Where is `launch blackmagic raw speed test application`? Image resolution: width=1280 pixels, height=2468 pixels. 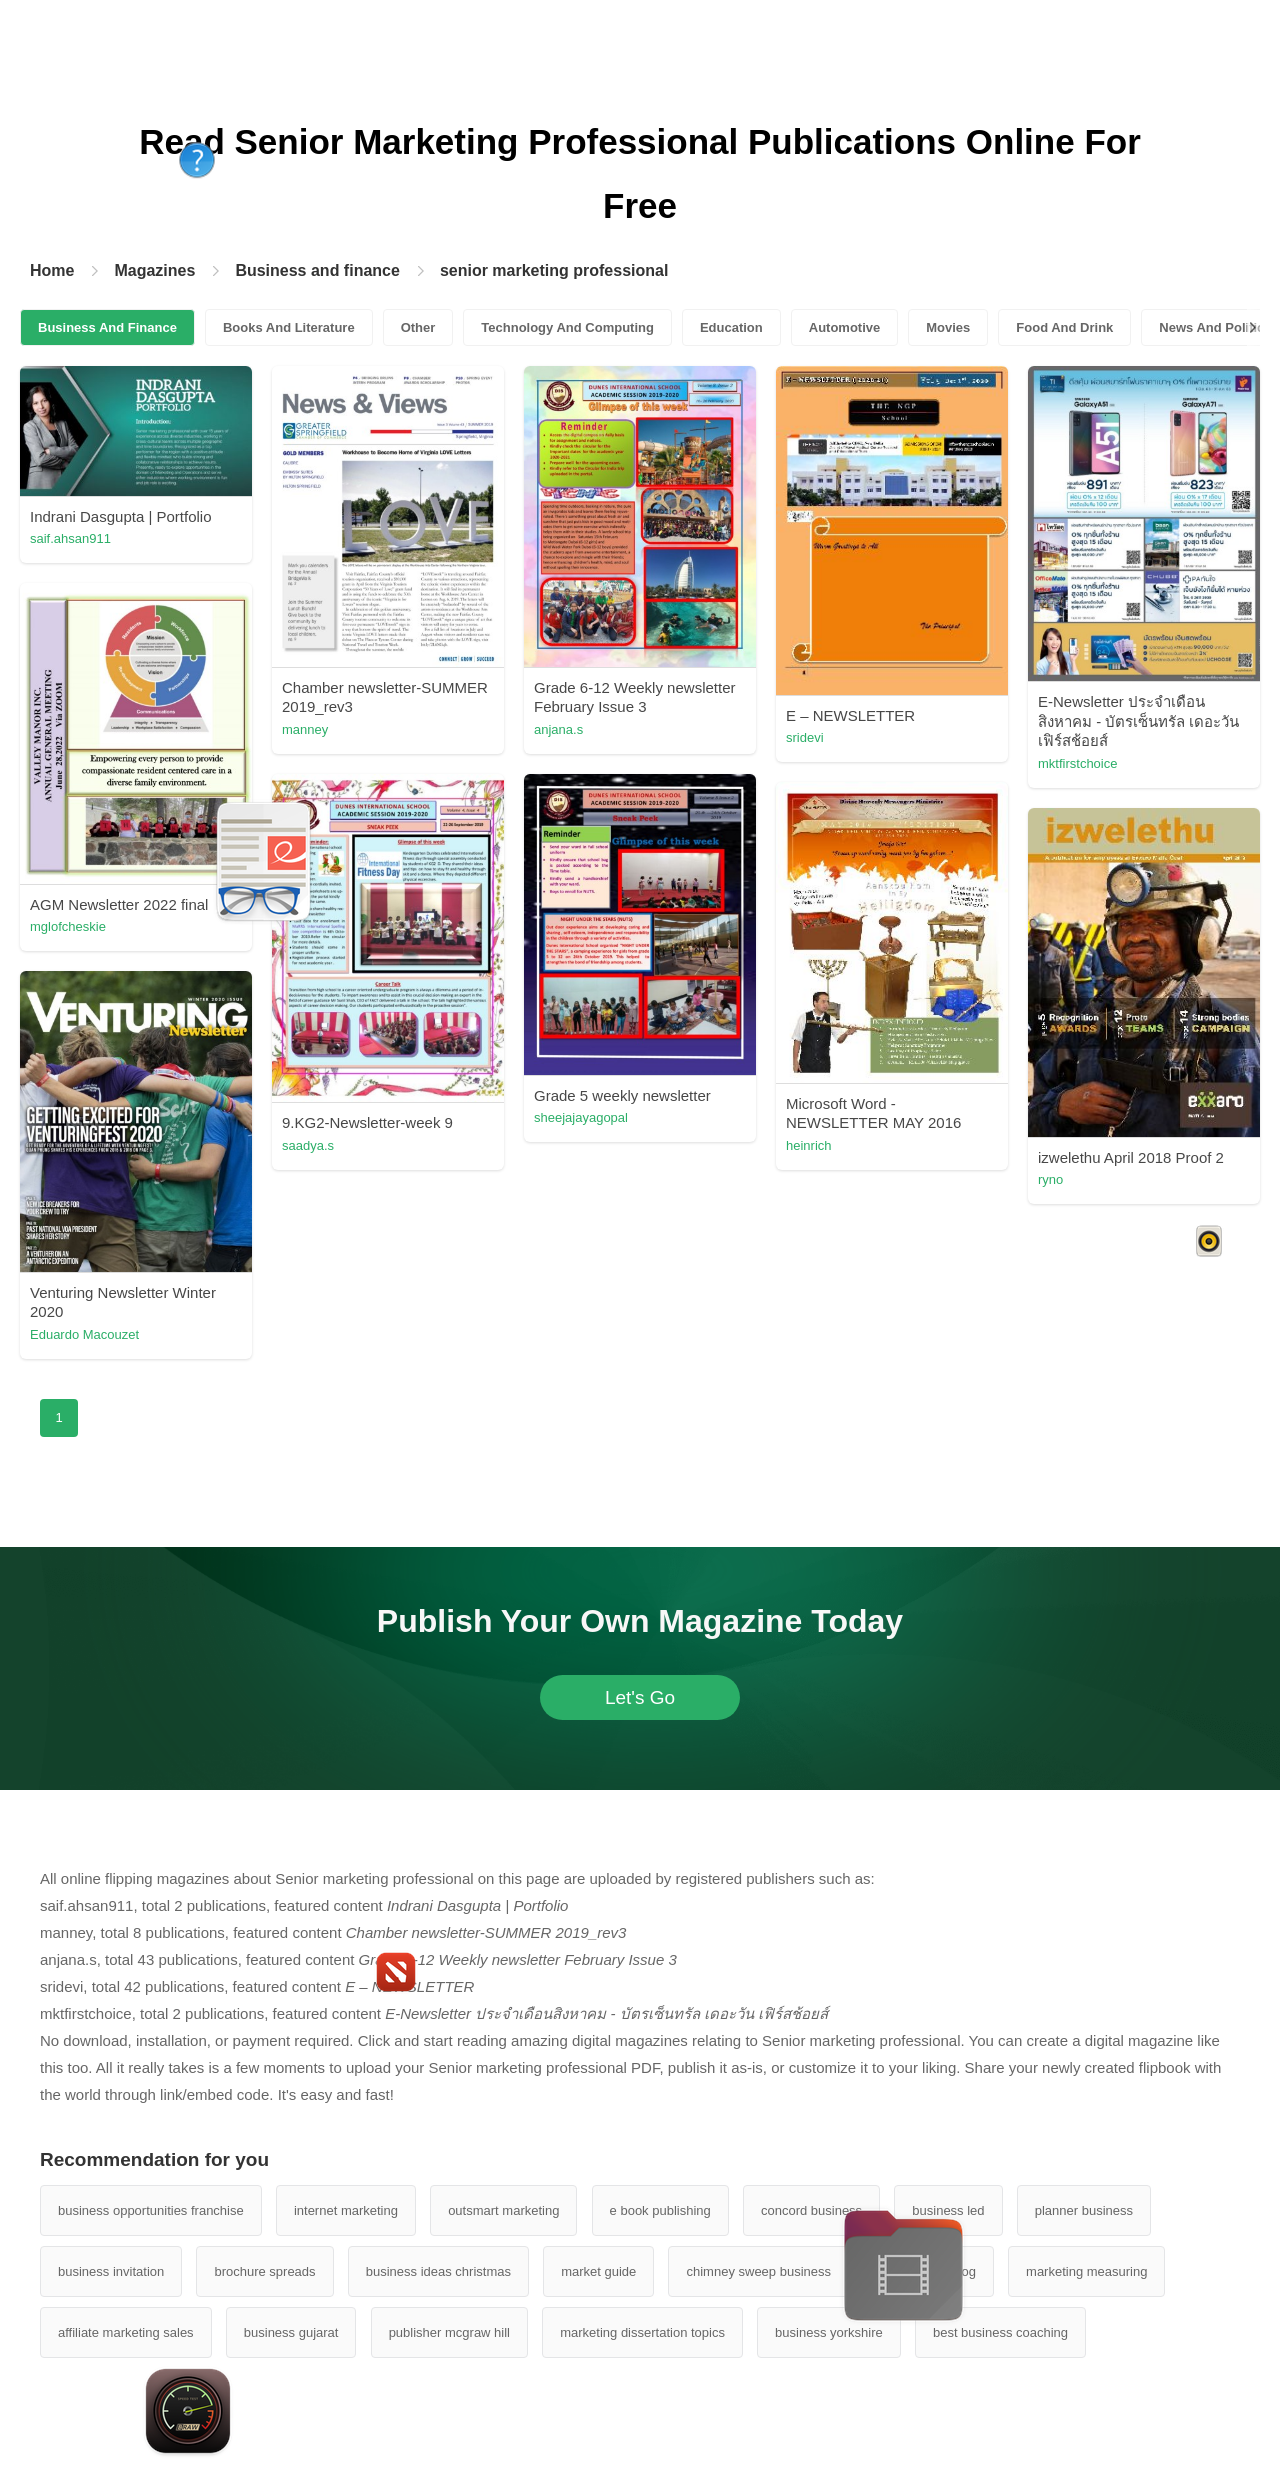 launch blackmagic raw speed test application is located at coordinates (188, 2411).